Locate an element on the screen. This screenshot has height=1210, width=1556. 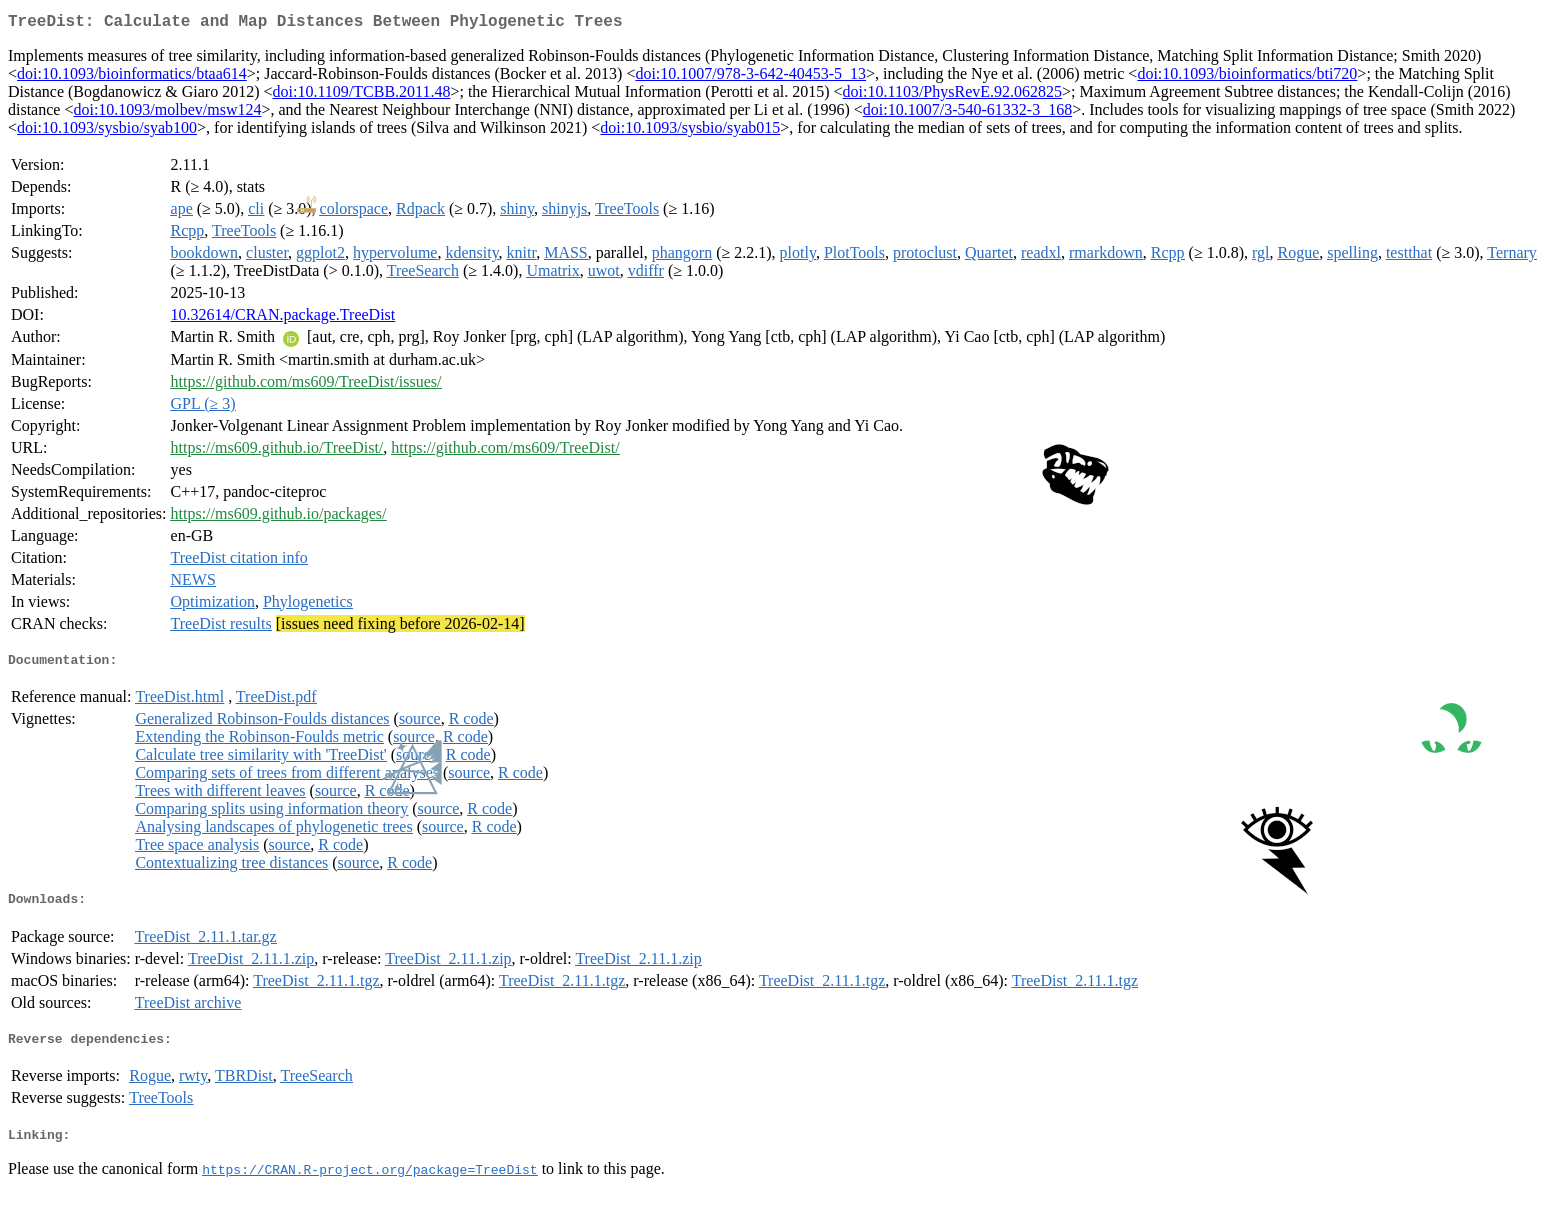
indicates light refraction or spectrum settings is located at coordinates (412, 769).